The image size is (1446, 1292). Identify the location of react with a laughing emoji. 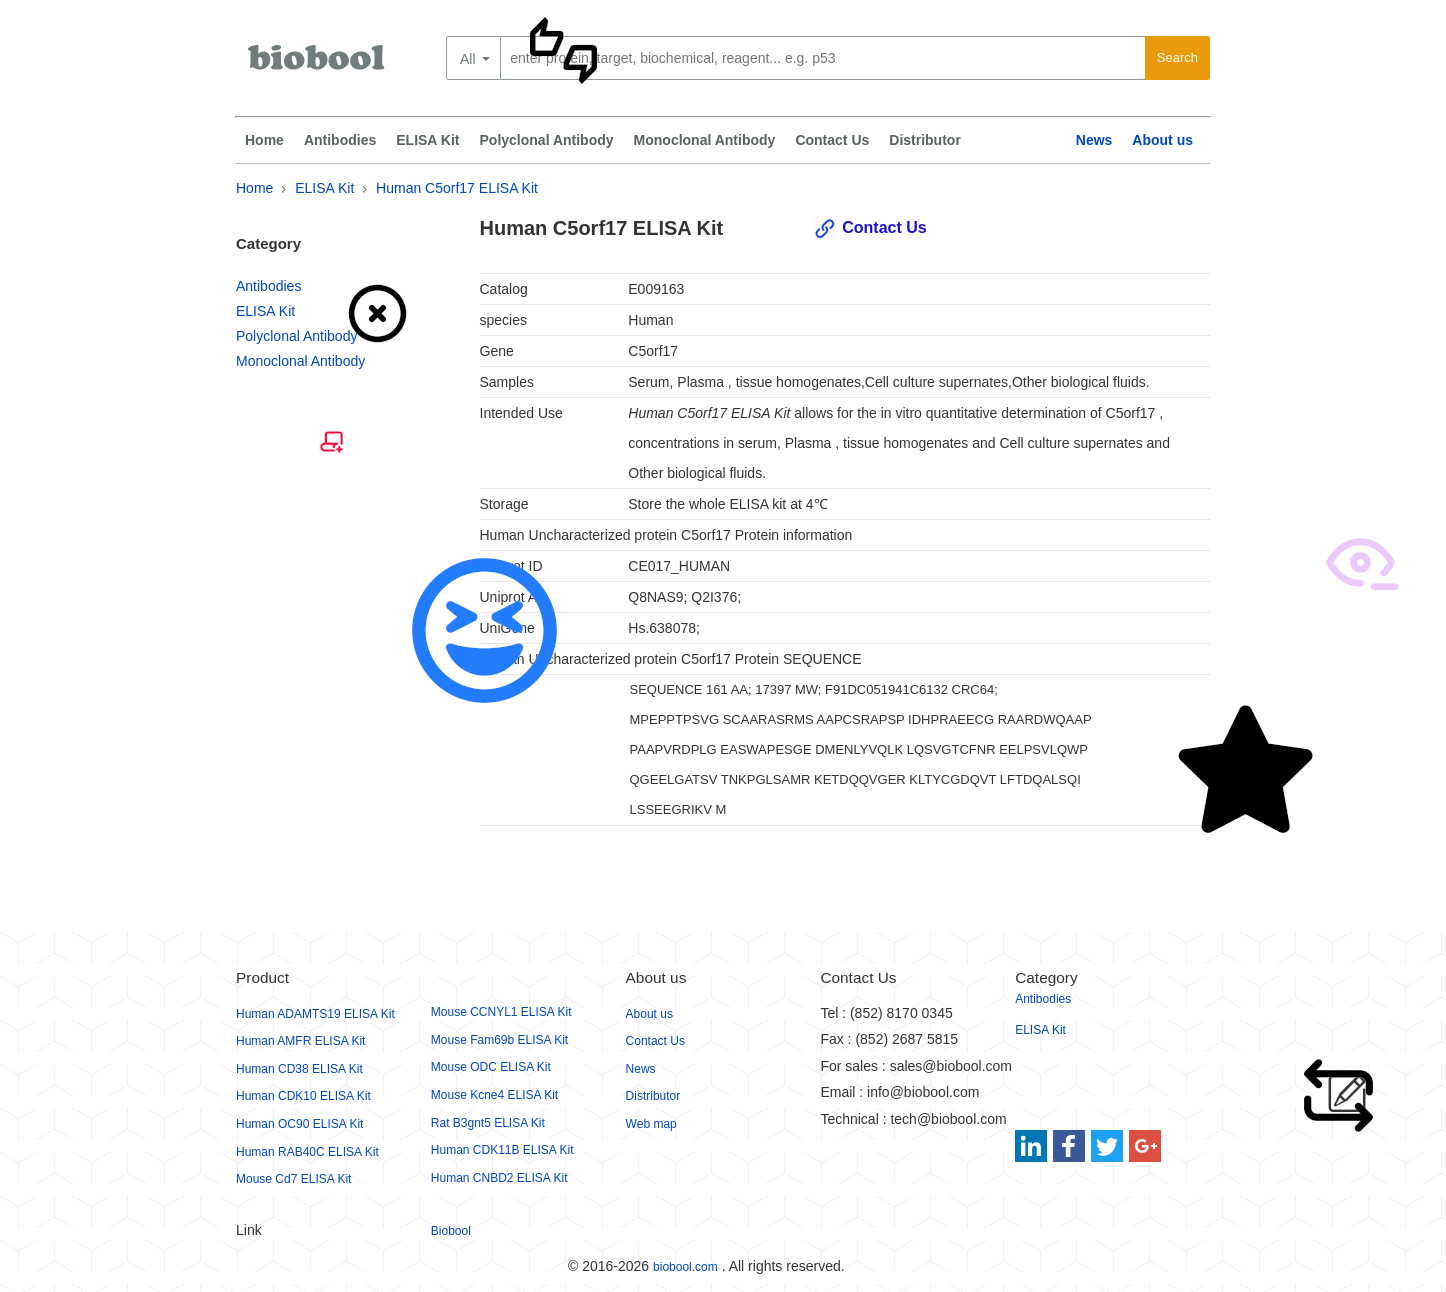
(484, 630).